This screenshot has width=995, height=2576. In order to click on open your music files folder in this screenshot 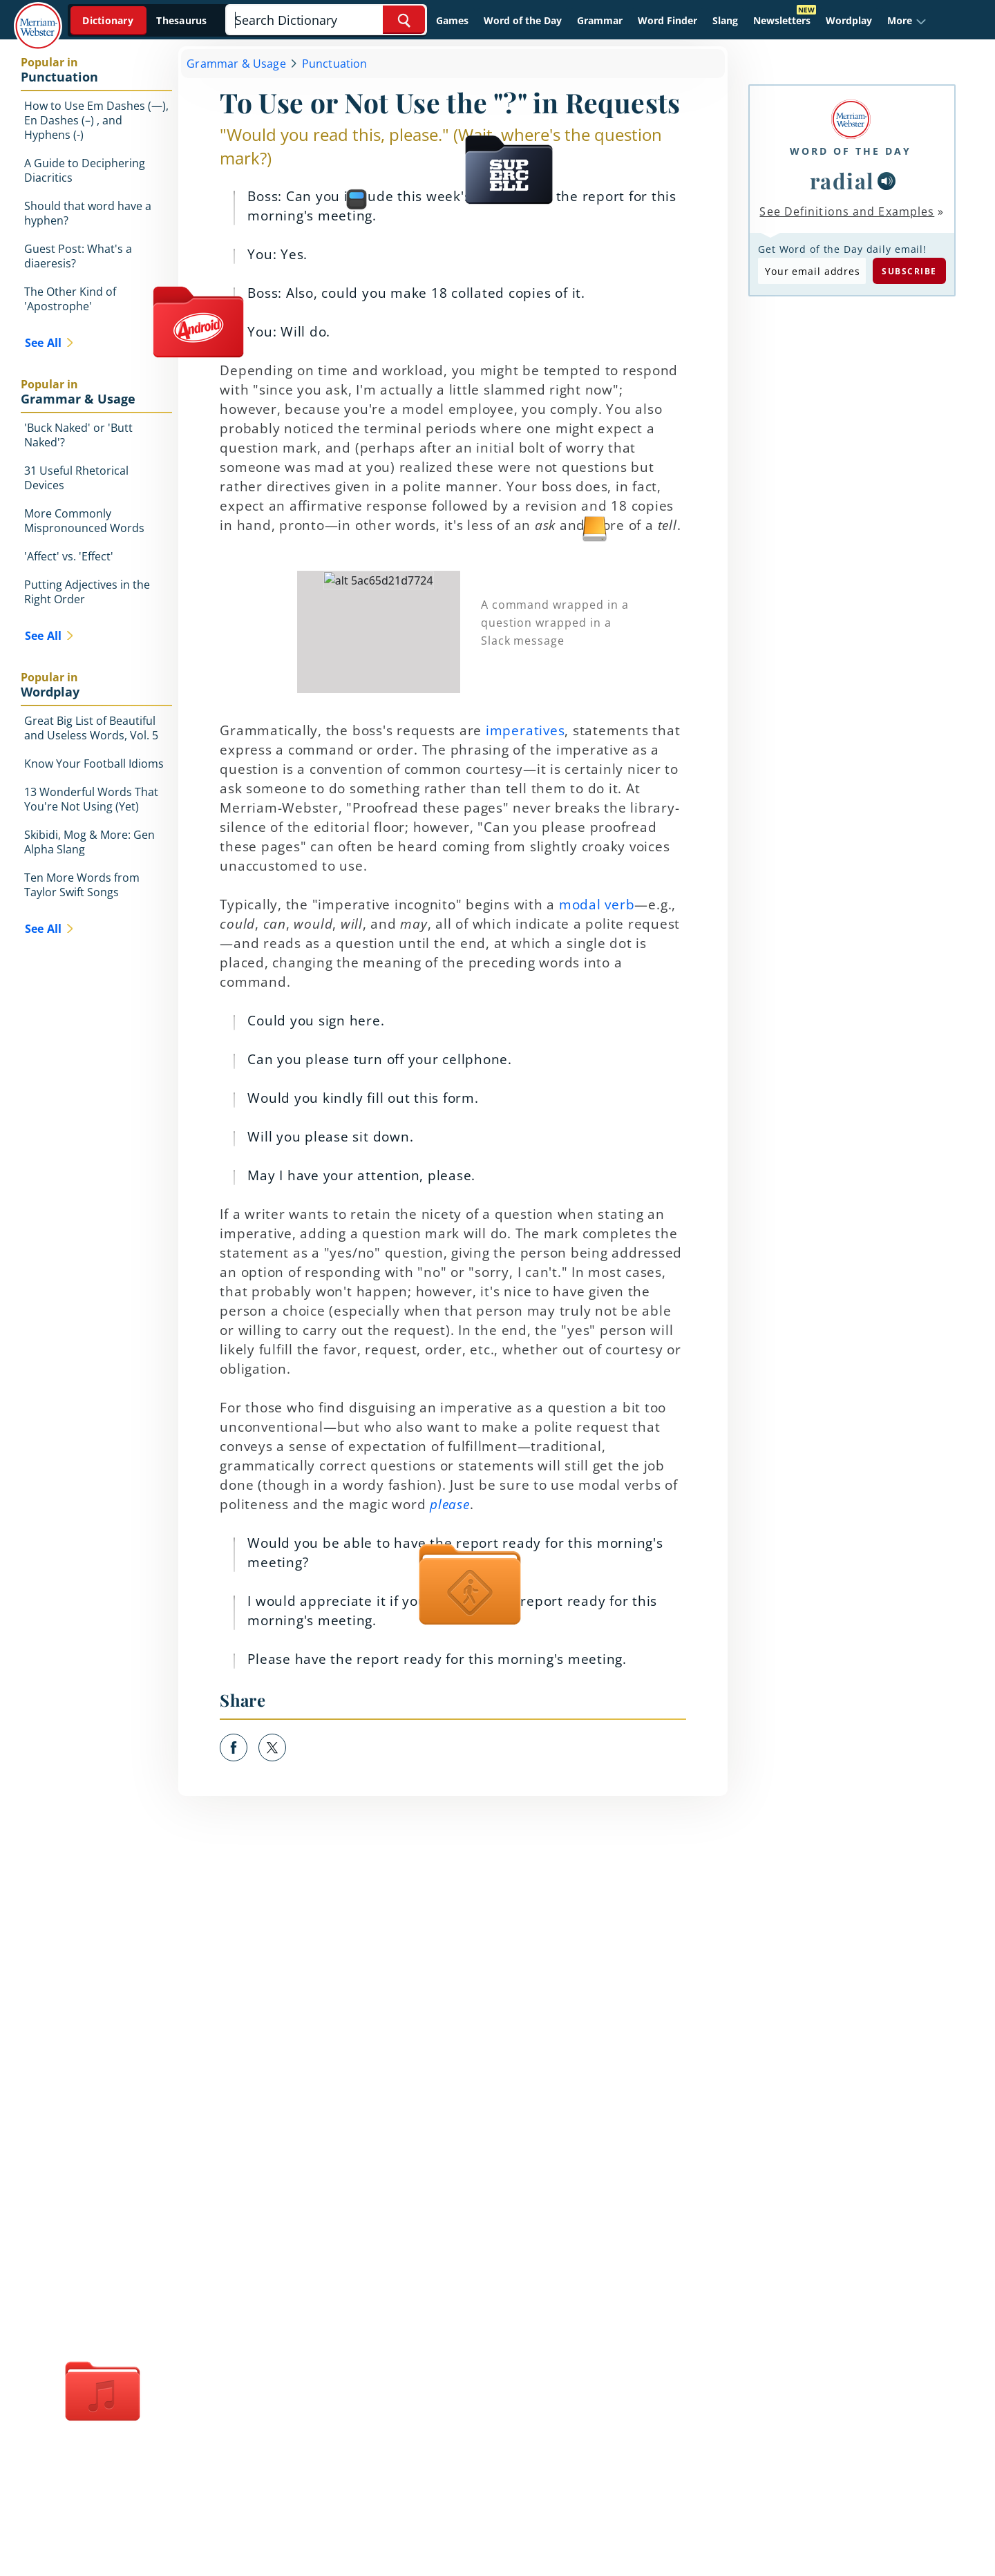, I will do `click(102, 2391)`.